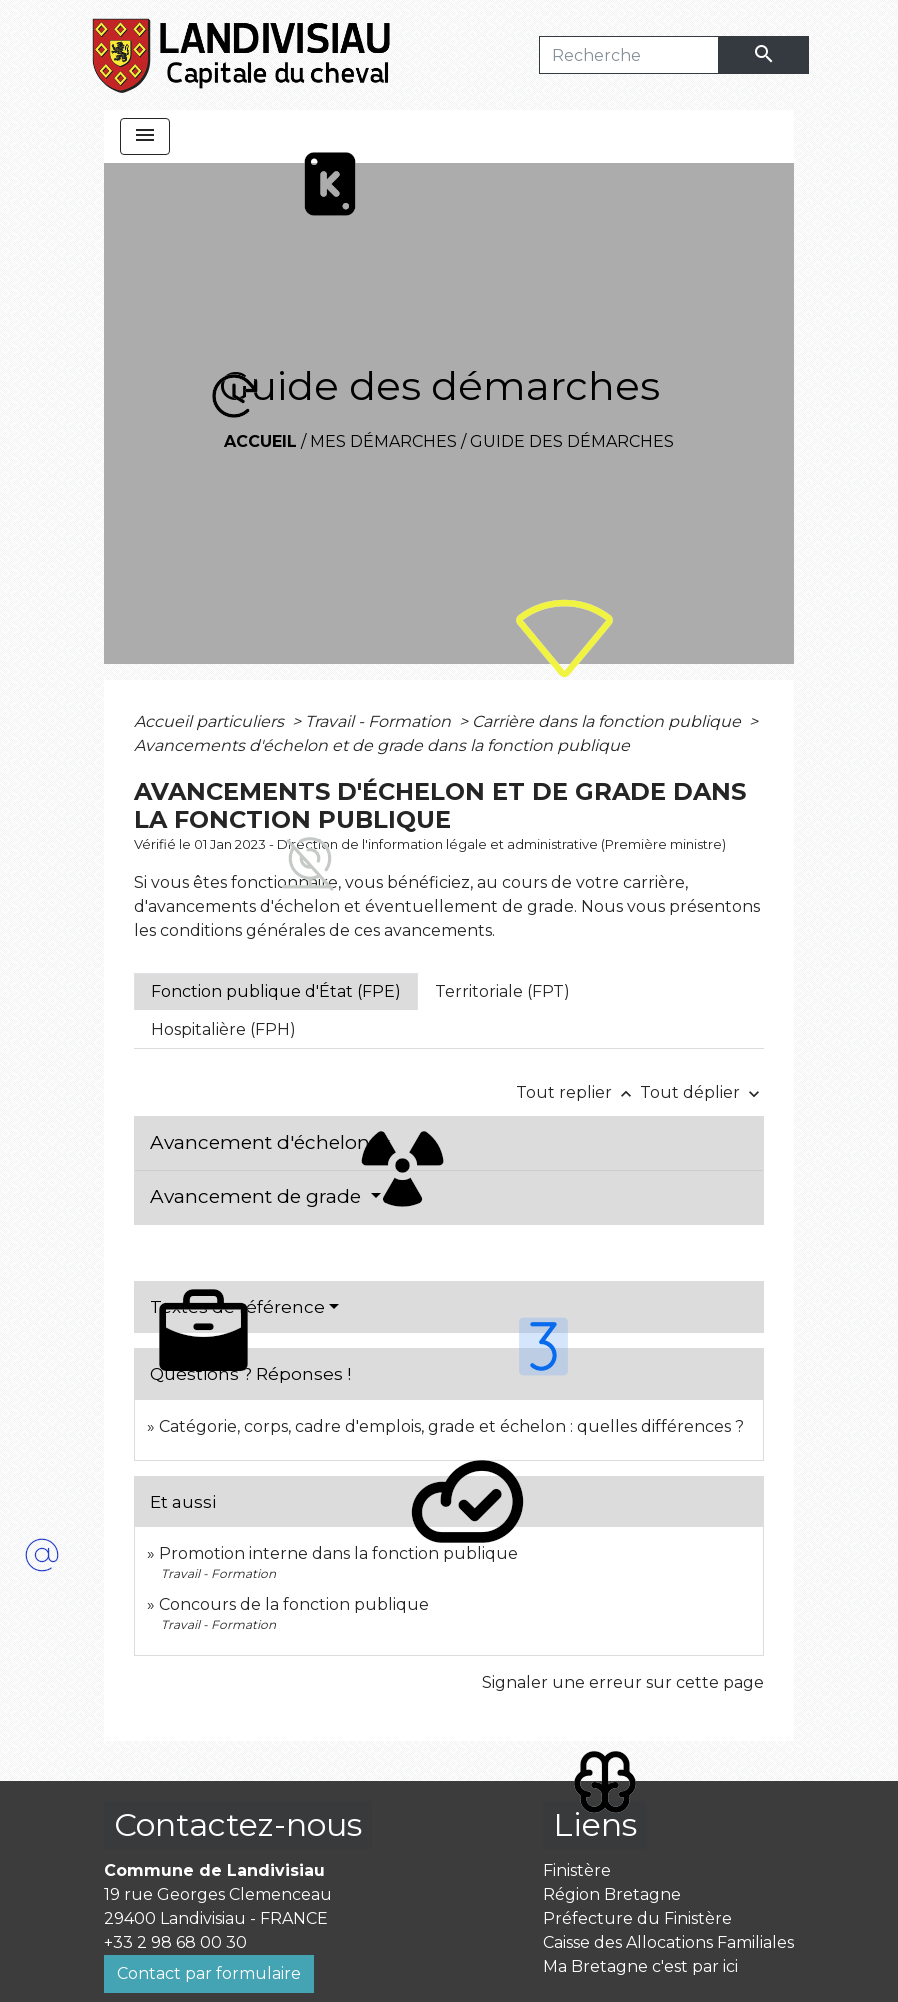 This screenshot has height=2002, width=898. I want to click on restore to a previous version, so click(234, 396).